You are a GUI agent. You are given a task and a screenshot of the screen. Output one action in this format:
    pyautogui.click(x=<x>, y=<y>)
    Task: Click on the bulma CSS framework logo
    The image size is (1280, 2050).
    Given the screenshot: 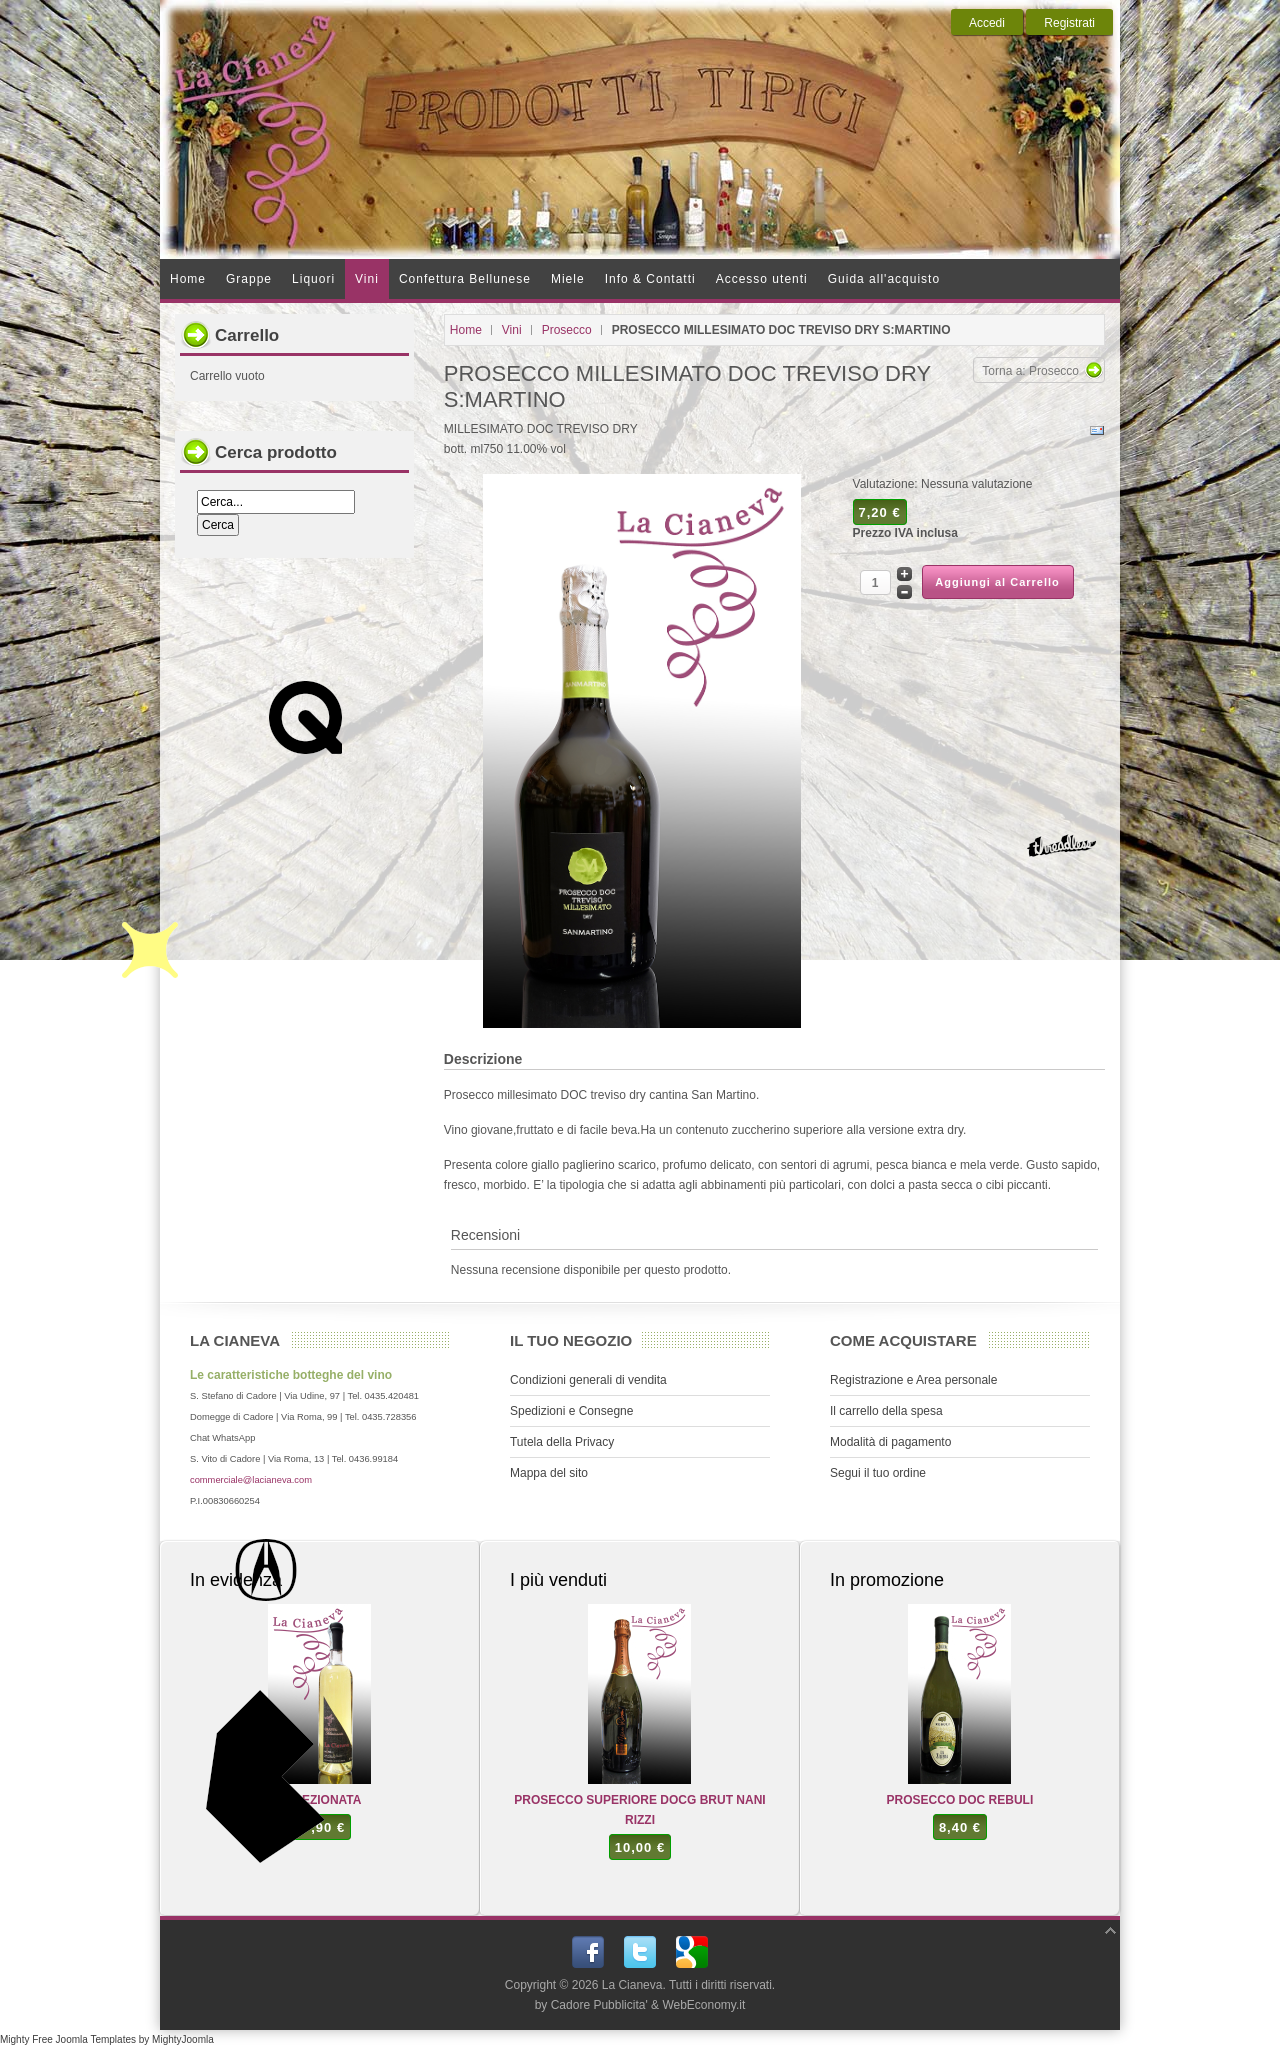 What is the action you would take?
    pyautogui.click(x=265, y=1776)
    